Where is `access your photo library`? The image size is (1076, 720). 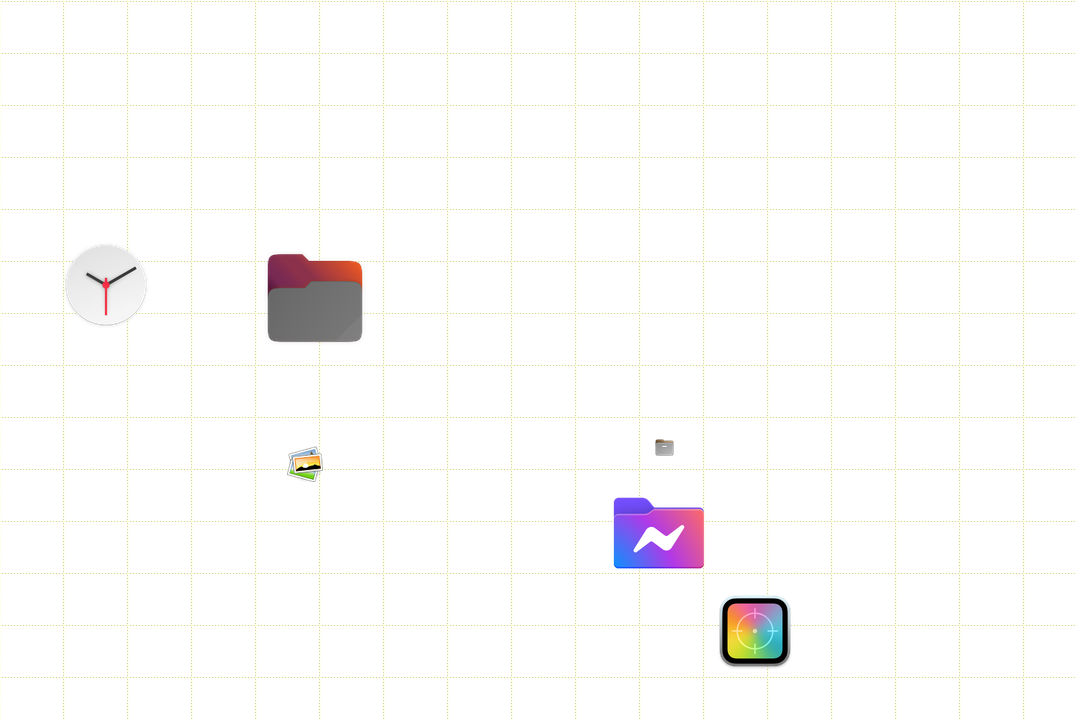 access your photo library is located at coordinates (305, 464).